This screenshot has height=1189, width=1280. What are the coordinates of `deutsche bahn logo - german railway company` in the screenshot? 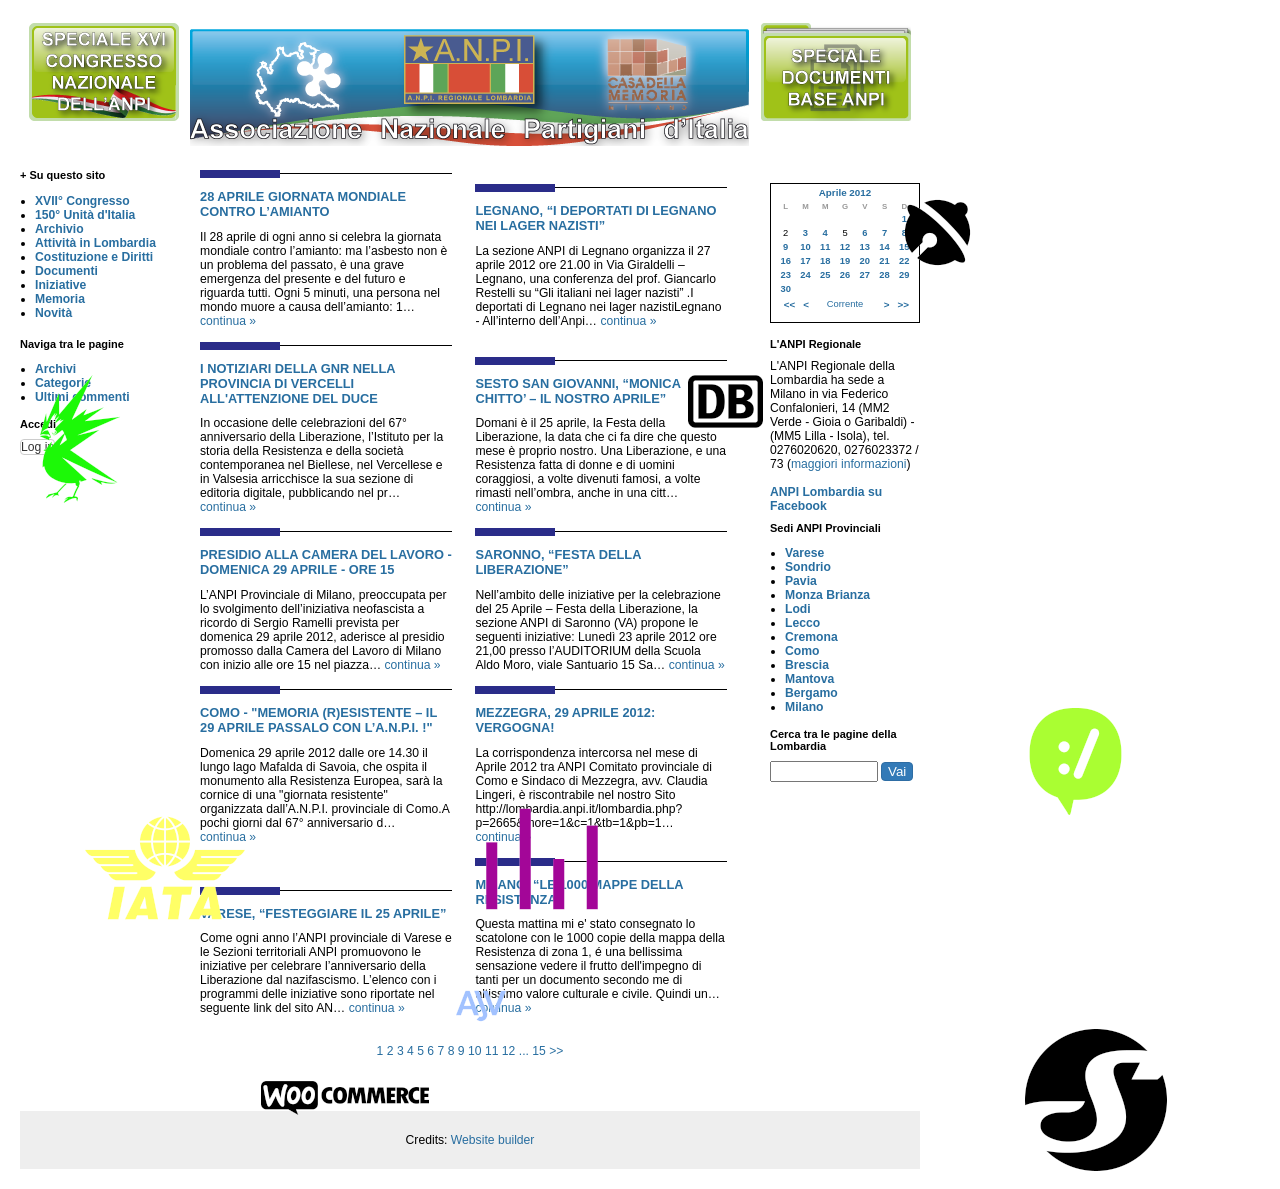 It's located at (725, 401).